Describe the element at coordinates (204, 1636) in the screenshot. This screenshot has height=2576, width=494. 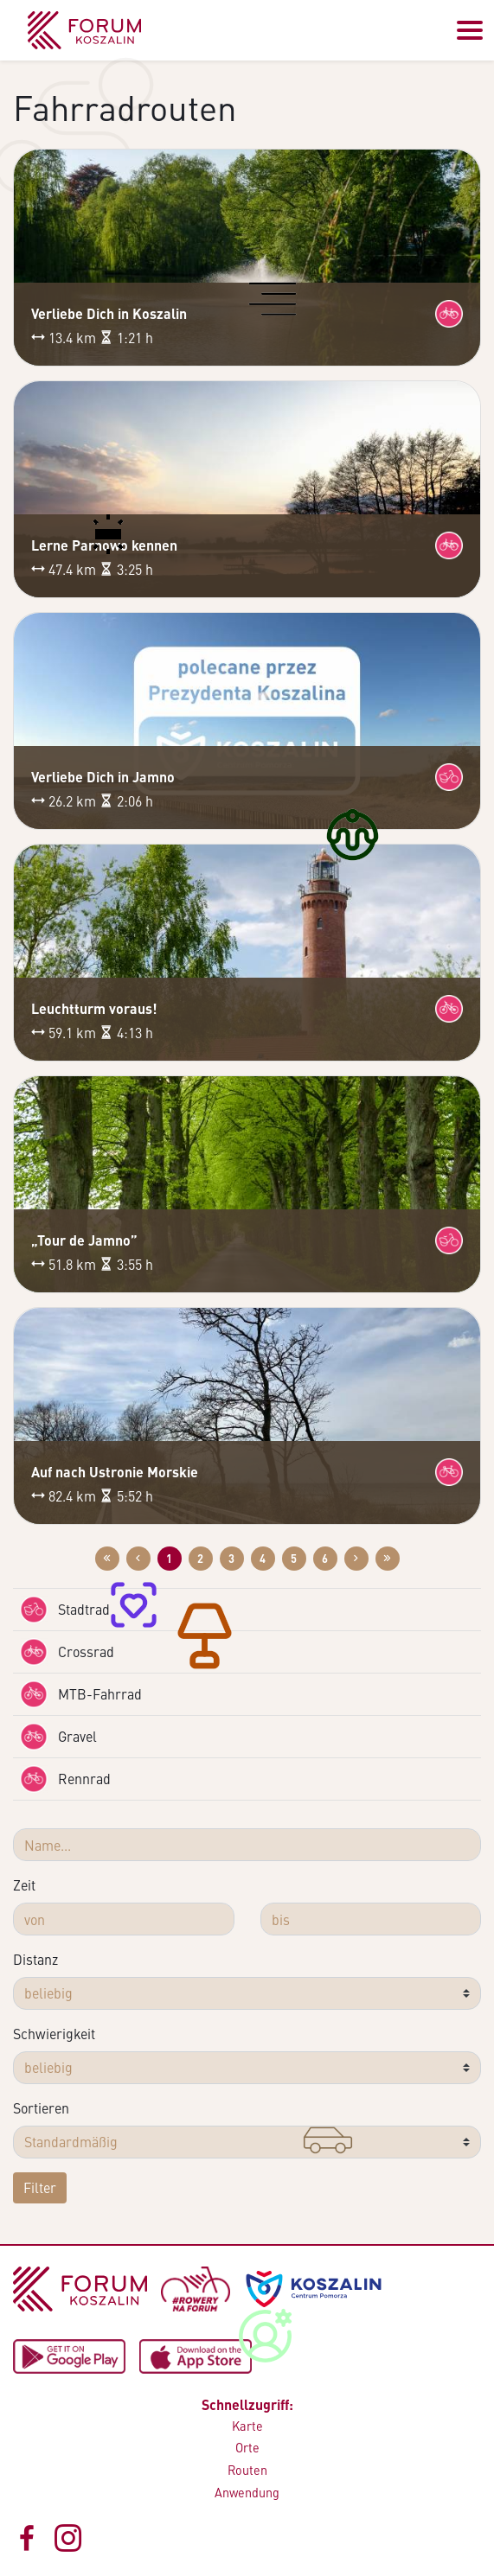
I see `toggle desk lamp or lighting` at that location.